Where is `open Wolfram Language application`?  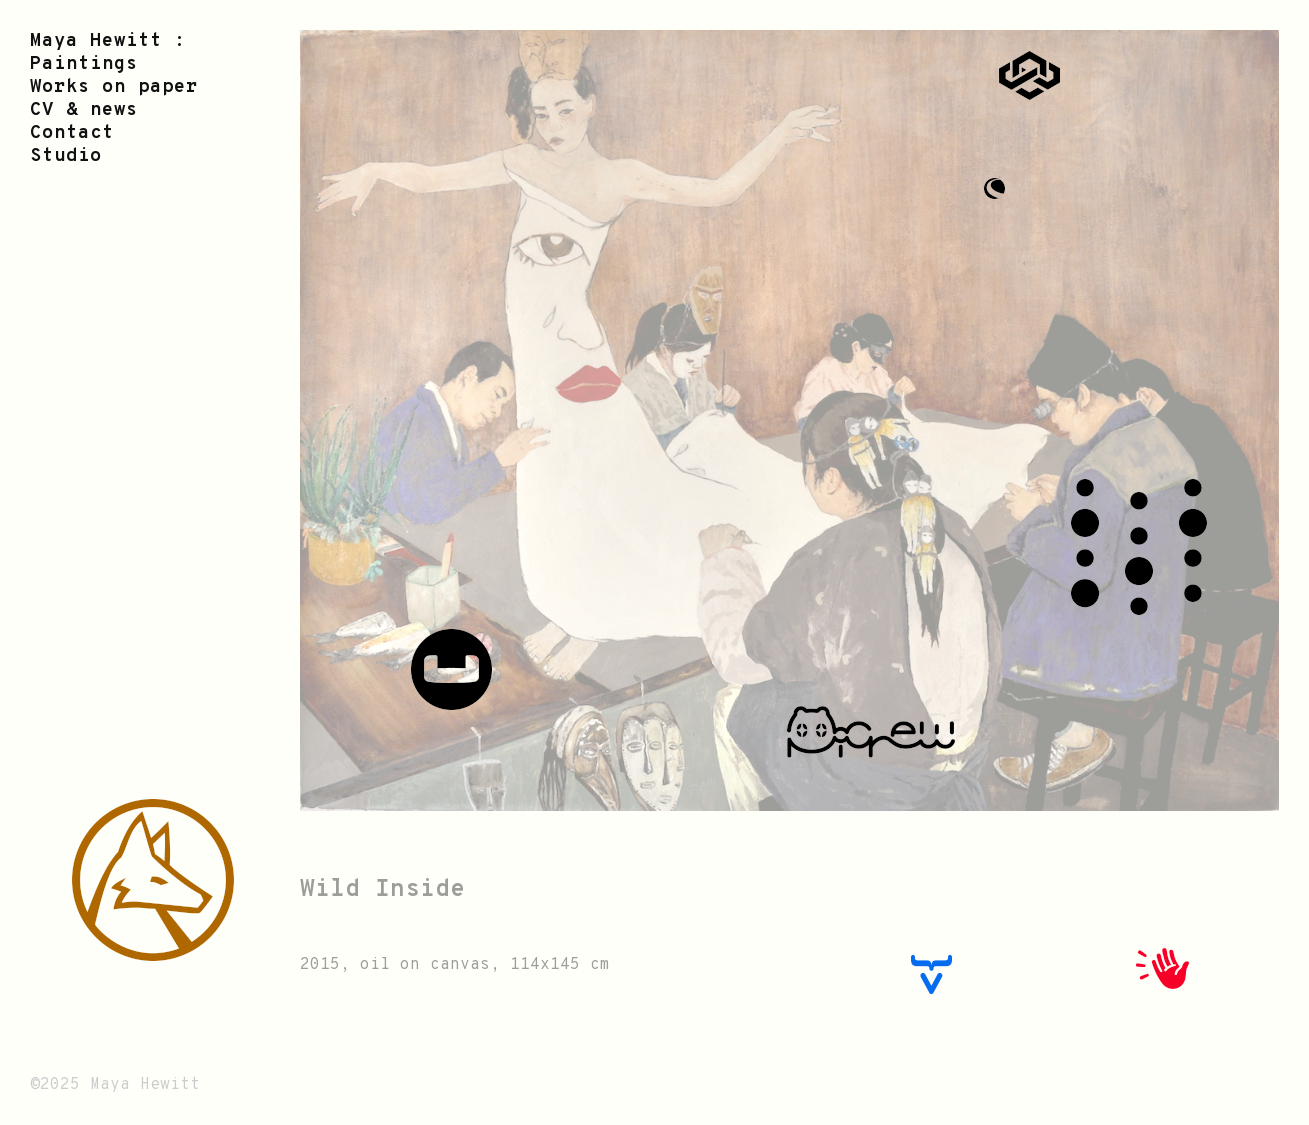 open Wolfram Language application is located at coordinates (153, 880).